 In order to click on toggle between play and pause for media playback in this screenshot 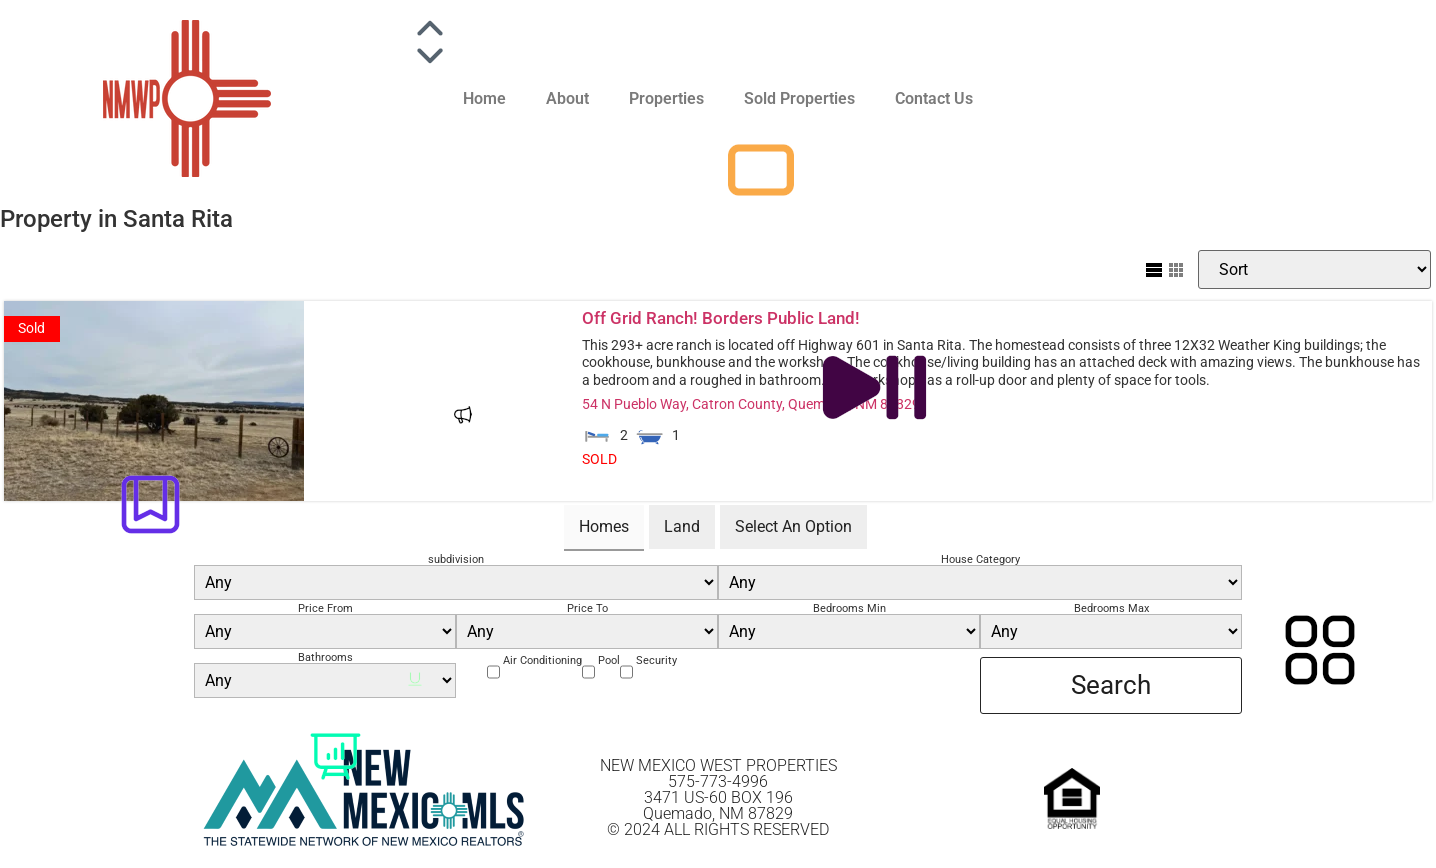, I will do `click(874, 383)`.